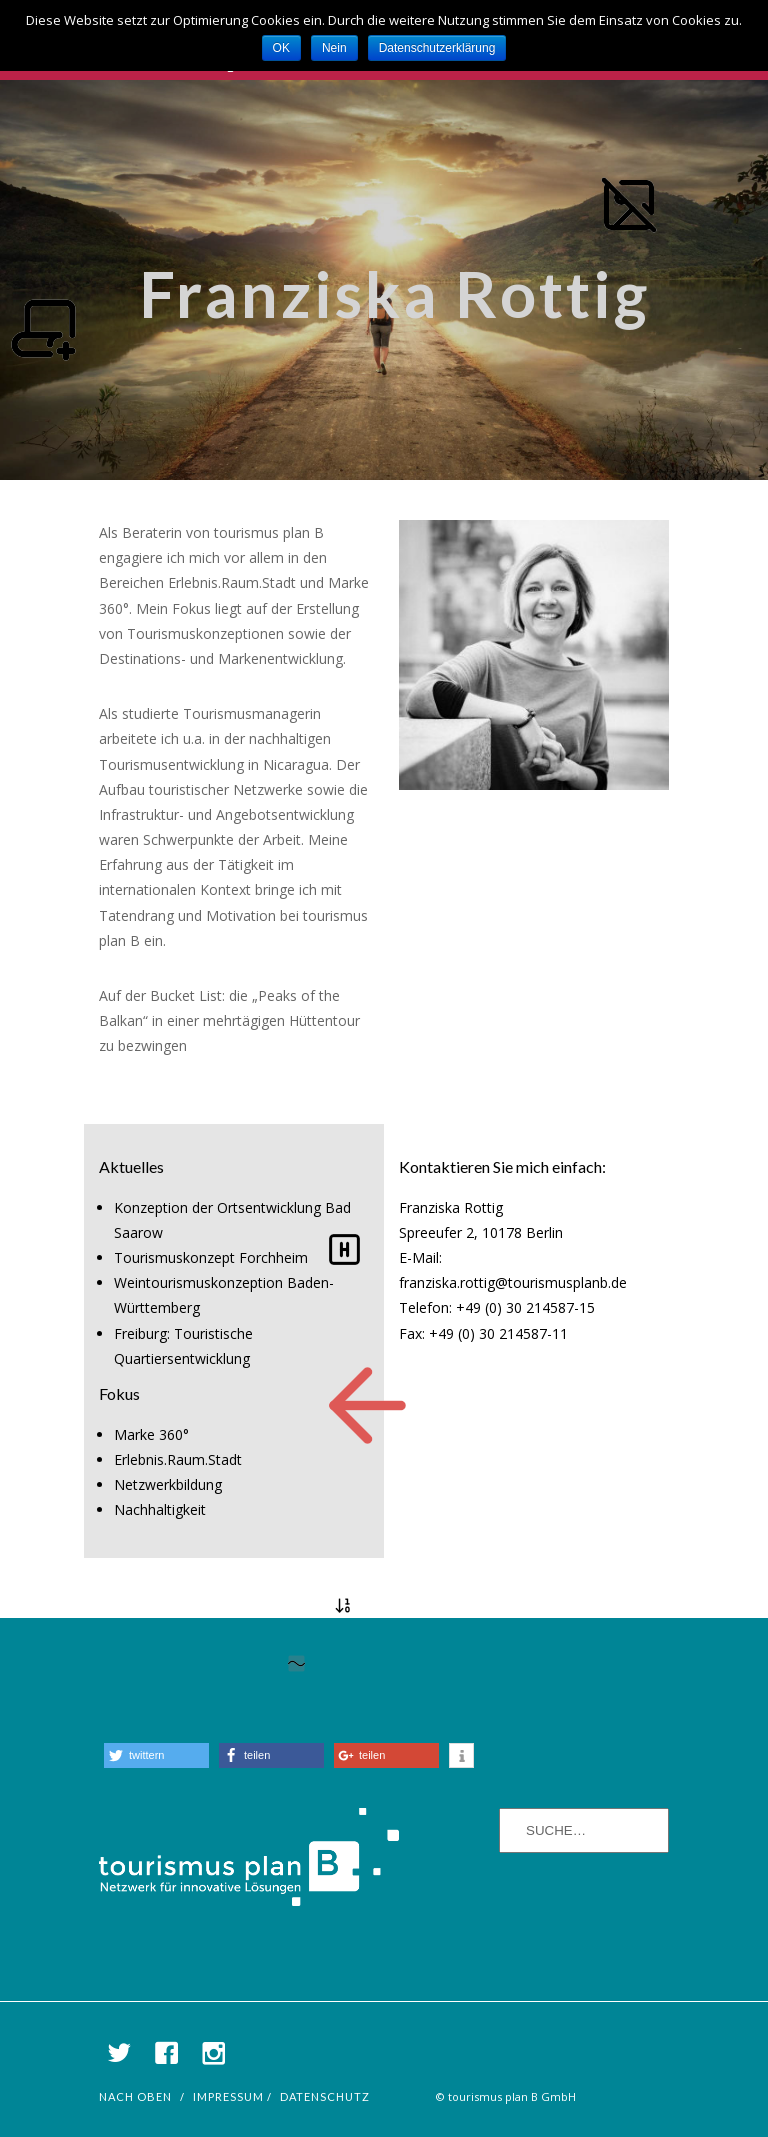 The height and width of the screenshot is (2137, 768). What do you see at coordinates (343, 1605) in the screenshot?
I see `sort numerically in descending order` at bounding box center [343, 1605].